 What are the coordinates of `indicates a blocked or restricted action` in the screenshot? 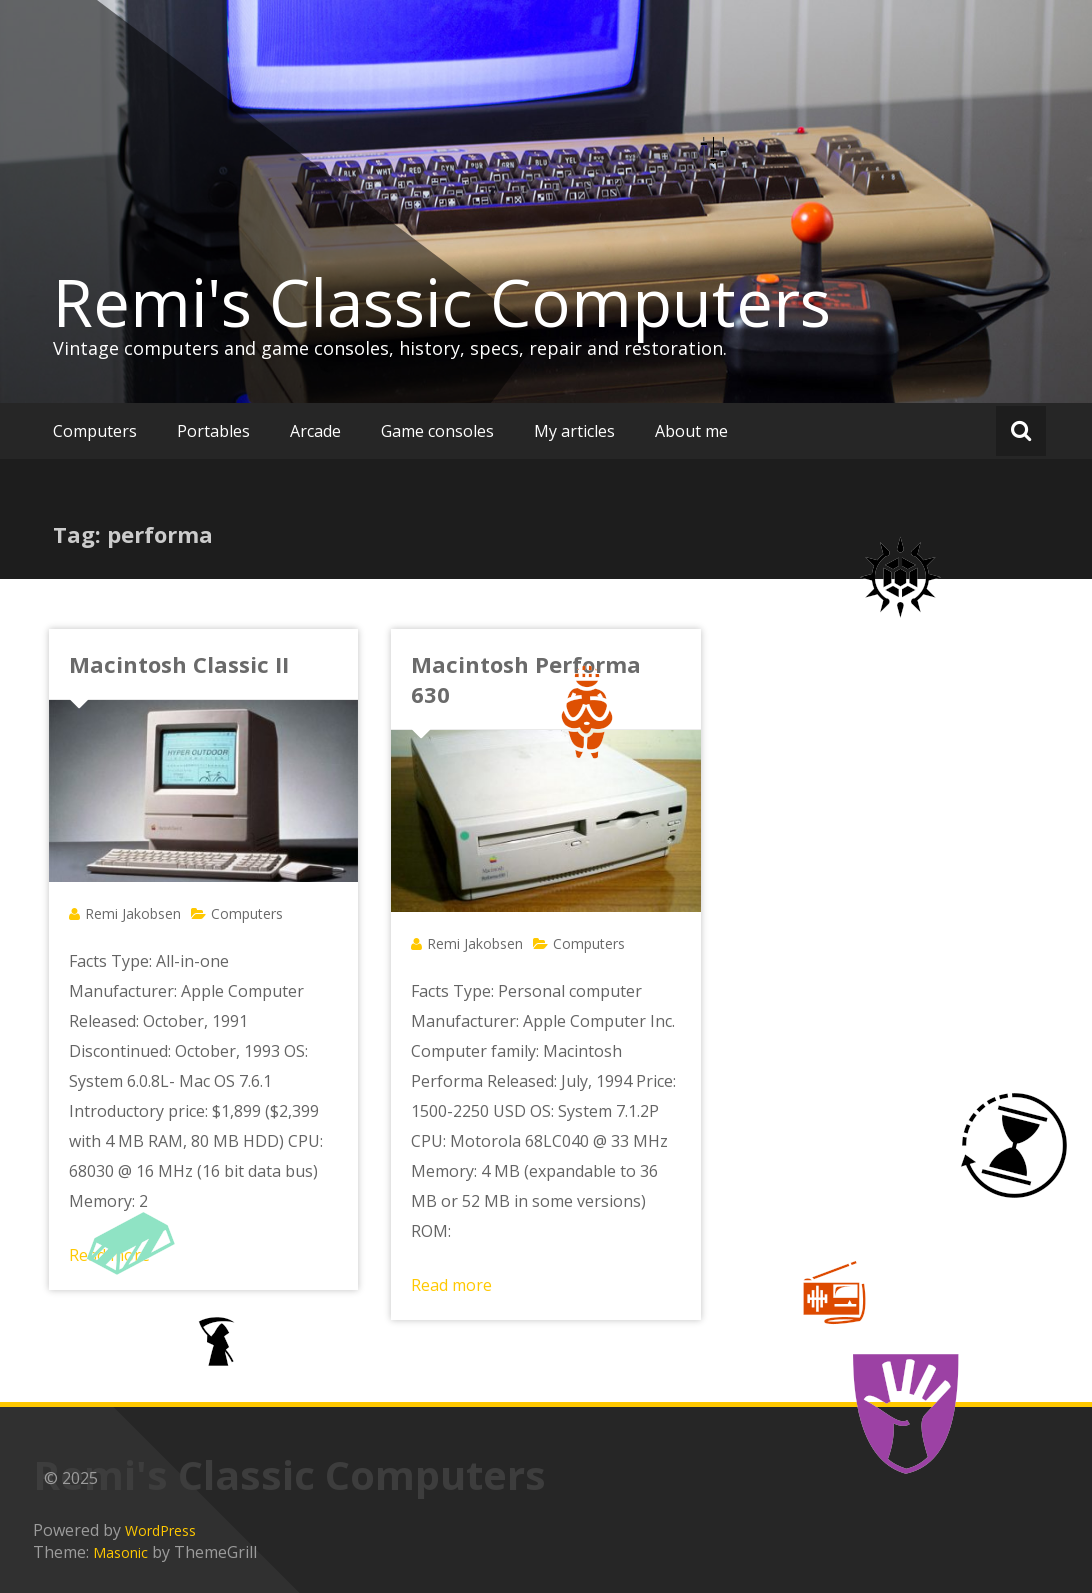 It's located at (904, 1412).